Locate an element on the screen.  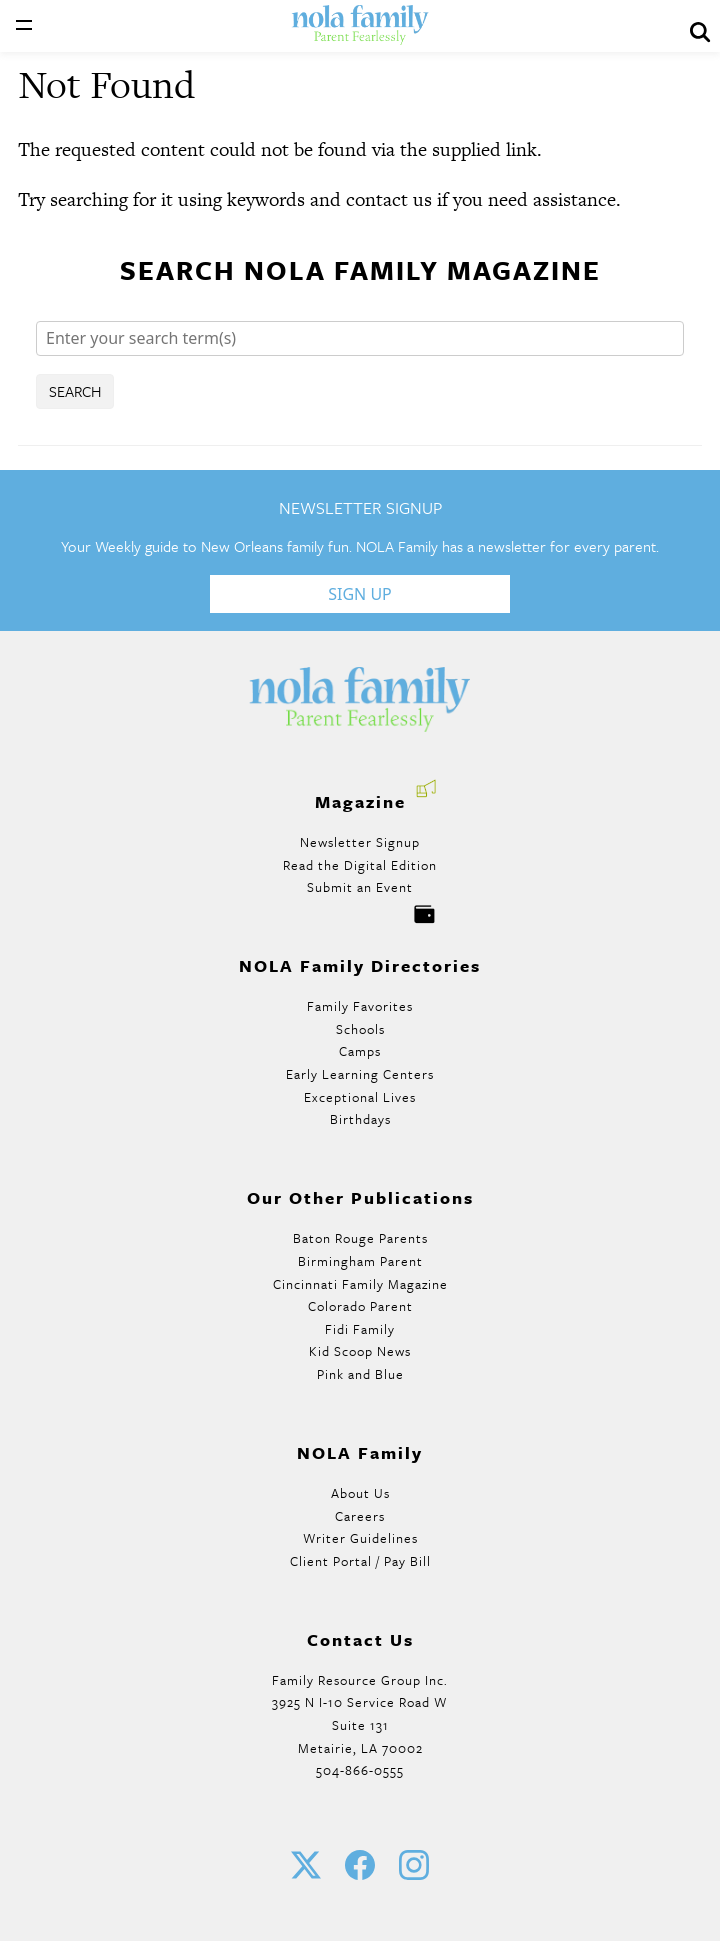
access your wallet or payment methods is located at coordinates (424, 915).